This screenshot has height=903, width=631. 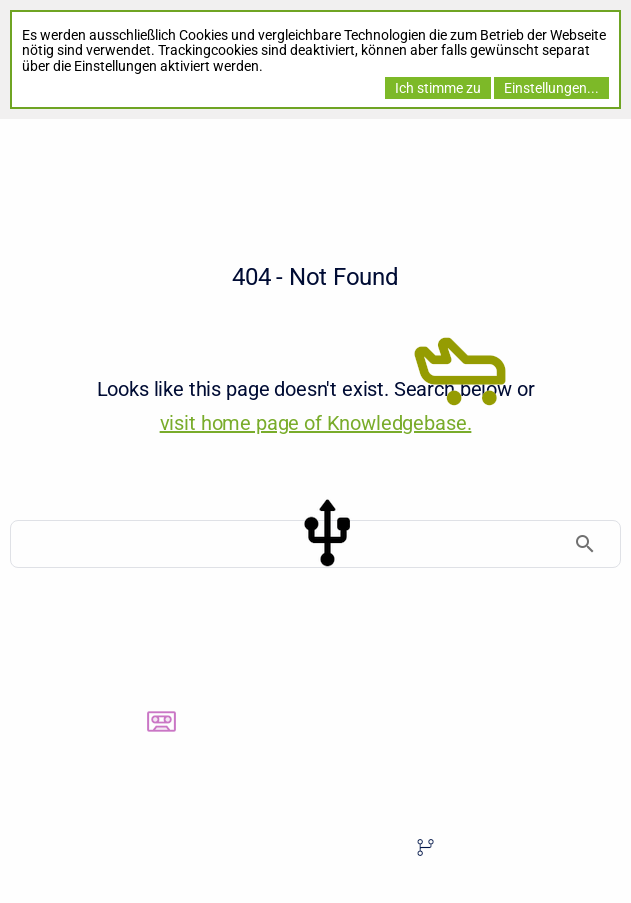 I want to click on access audio recordings or voice memos, so click(x=161, y=721).